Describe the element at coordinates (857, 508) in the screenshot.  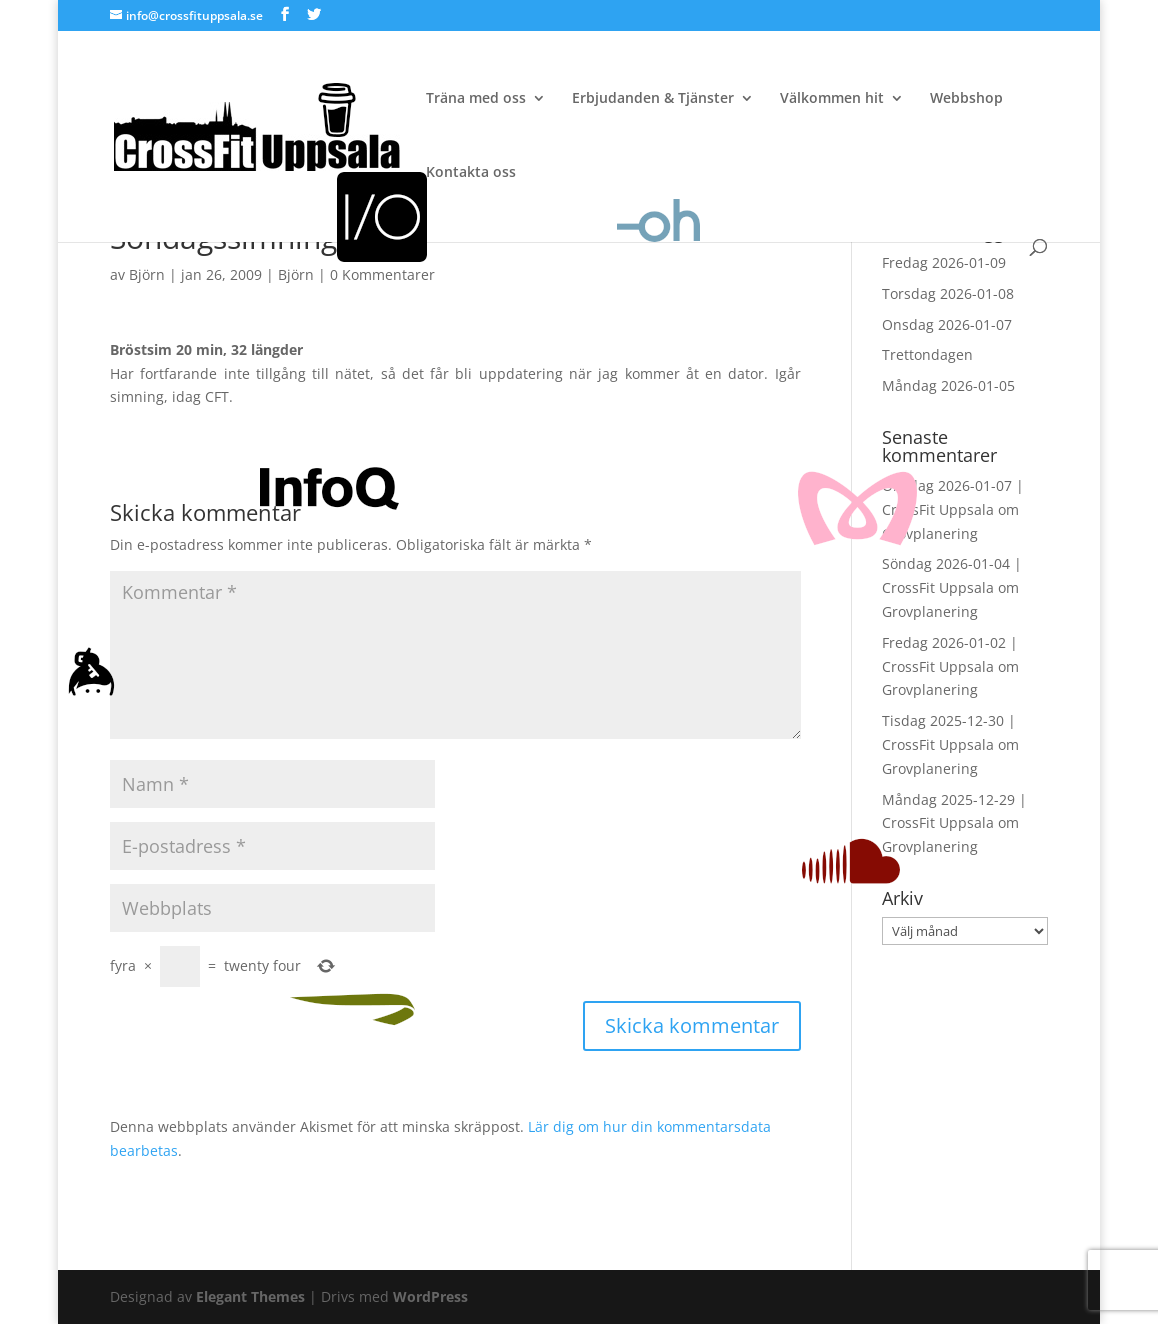
I see `tokyo metro logo` at that location.